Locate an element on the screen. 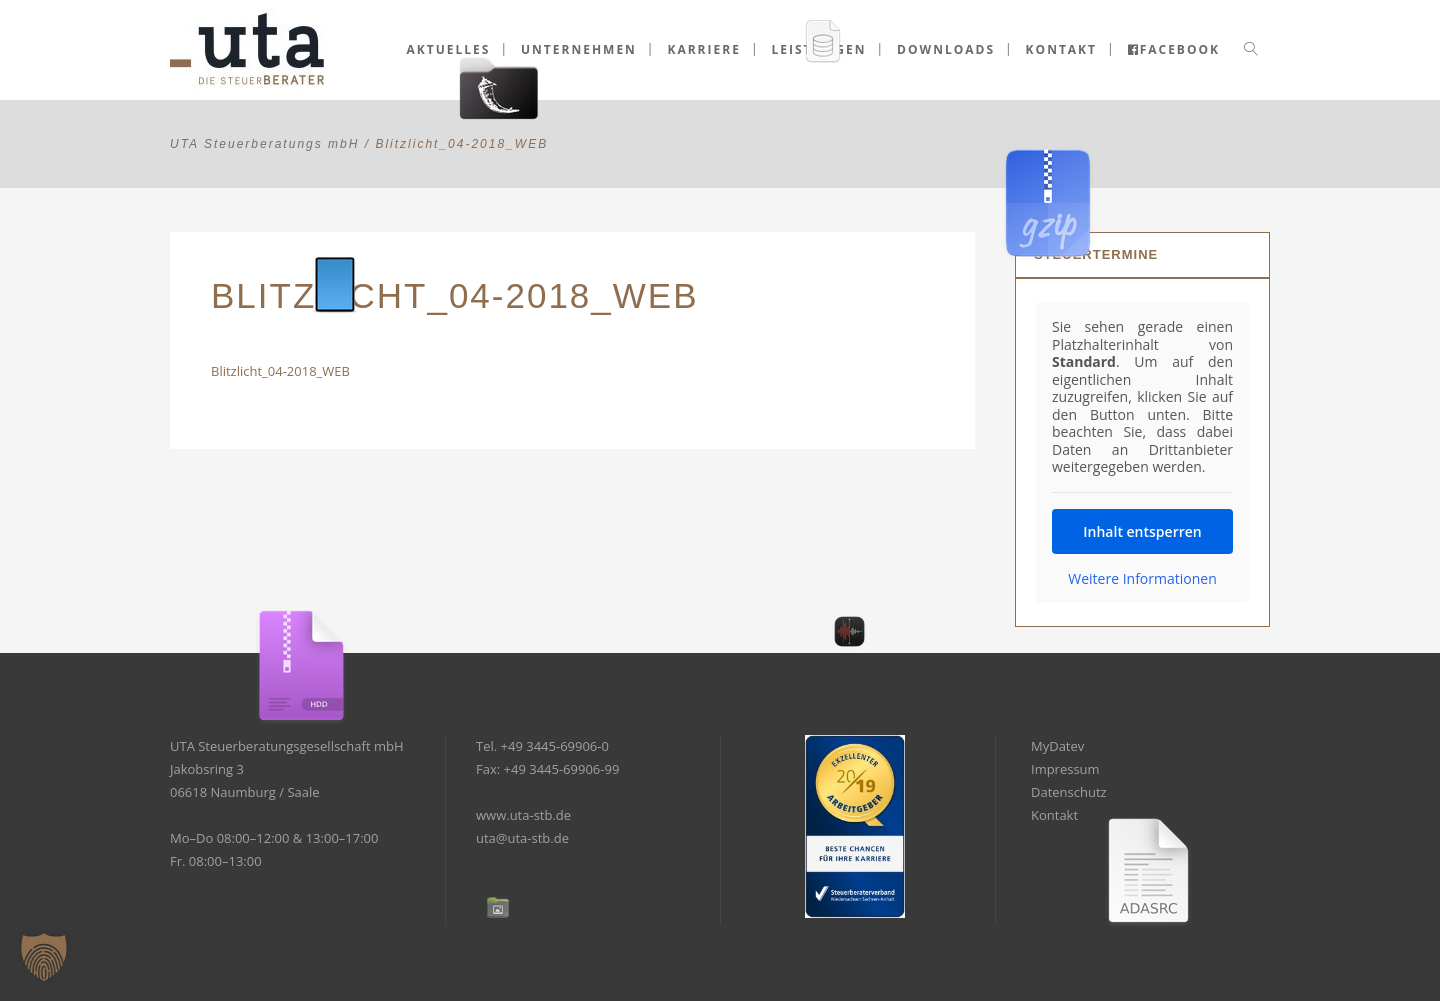 The height and width of the screenshot is (1001, 1440). ada source code file is located at coordinates (1148, 872).